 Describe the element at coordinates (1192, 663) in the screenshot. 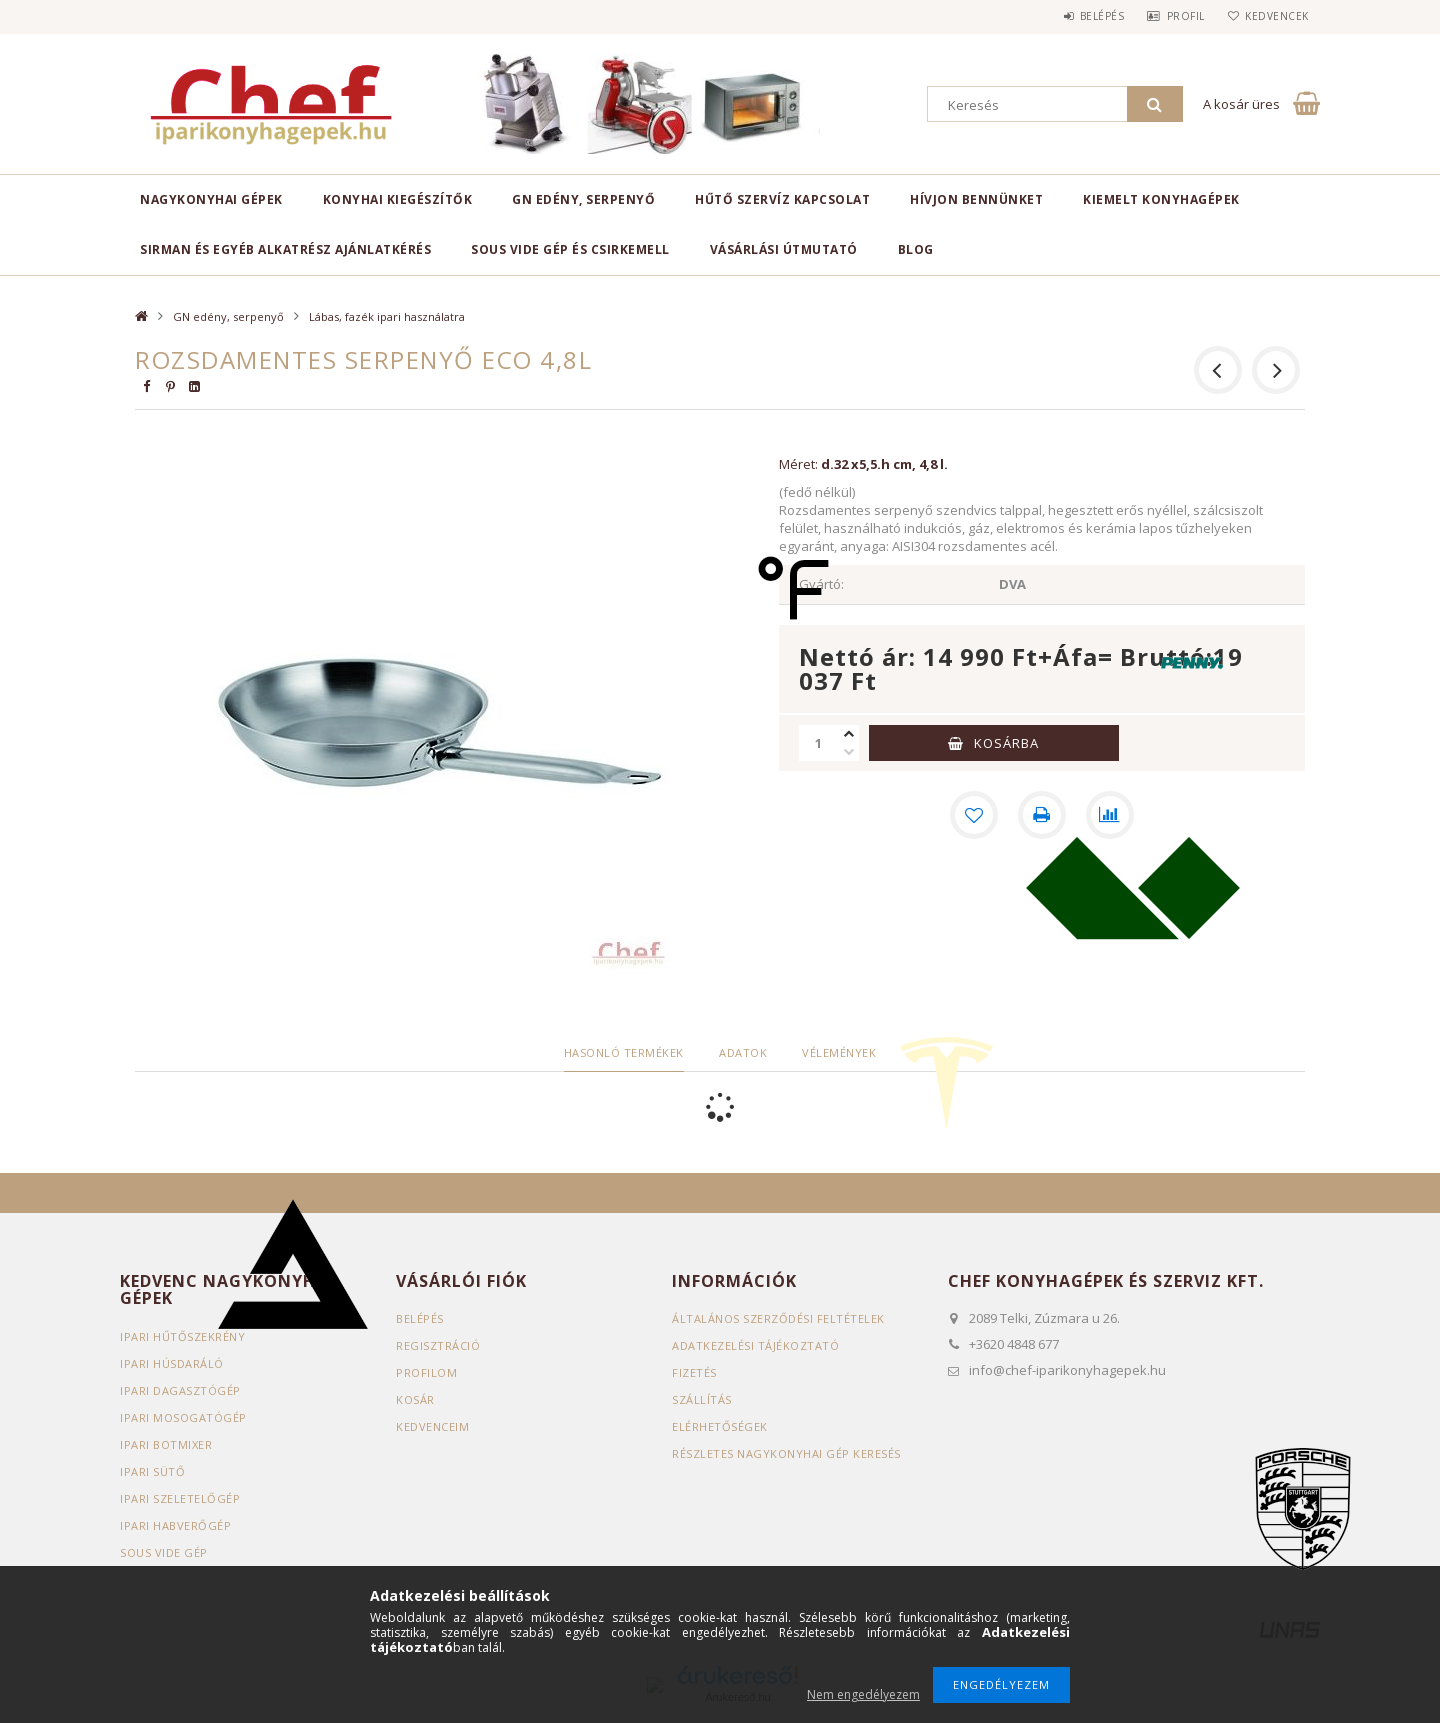

I see `open the Penny app or website` at that location.